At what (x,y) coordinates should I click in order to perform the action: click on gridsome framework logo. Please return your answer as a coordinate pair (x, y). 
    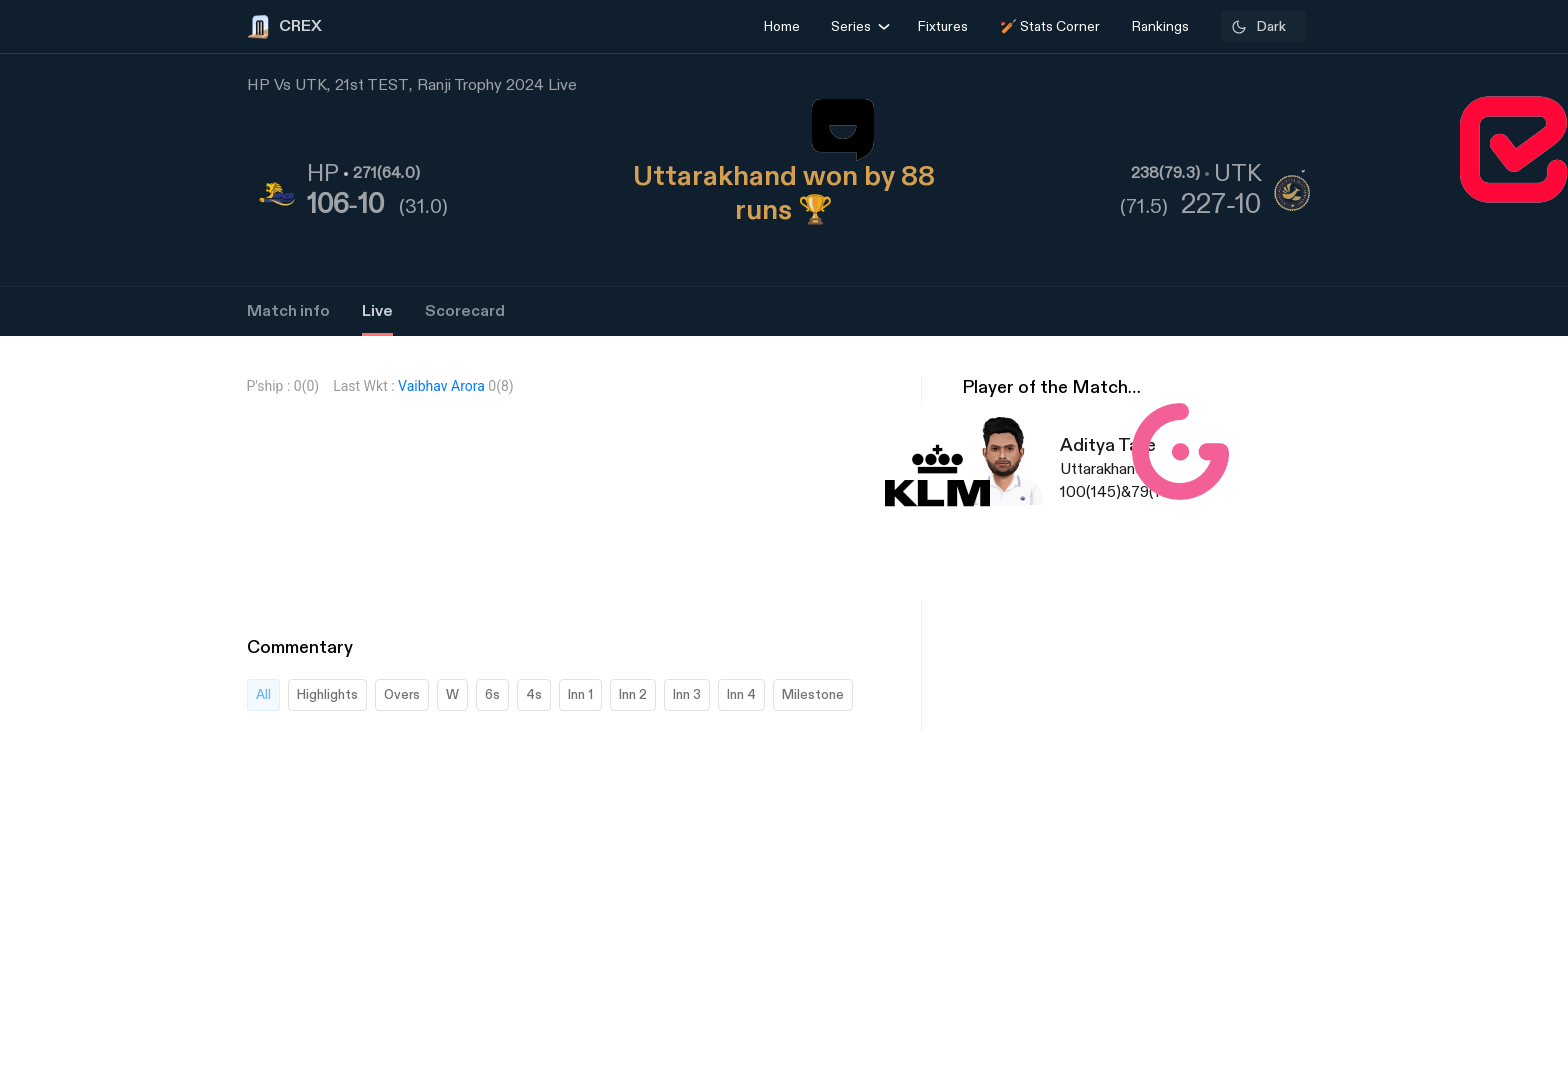
    Looking at the image, I should click on (1180, 451).